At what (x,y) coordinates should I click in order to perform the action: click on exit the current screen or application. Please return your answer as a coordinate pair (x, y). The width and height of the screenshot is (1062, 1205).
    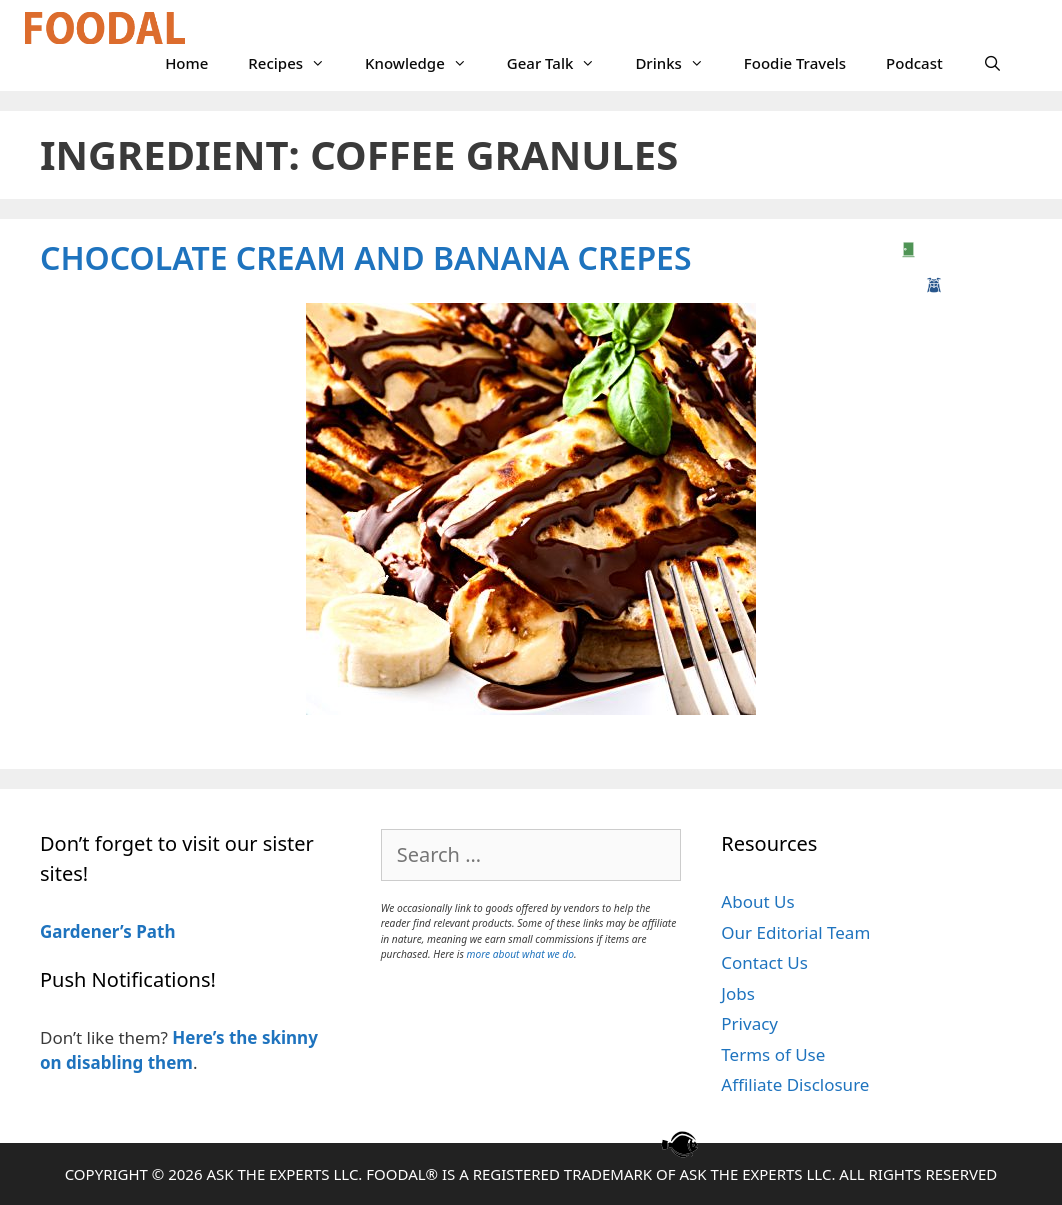
    Looking at the image, I should click on (908, 249).